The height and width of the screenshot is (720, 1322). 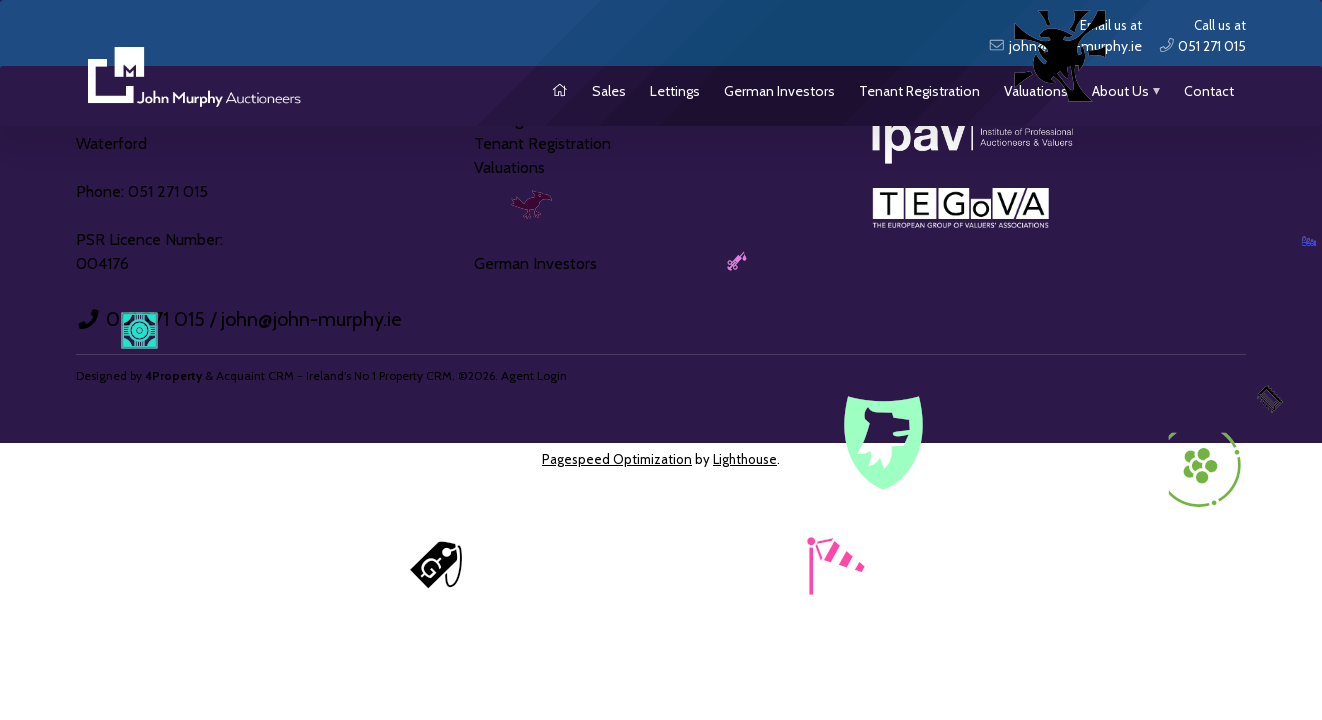 I want to click on view current wind conditions, so click(x=836, y=566).